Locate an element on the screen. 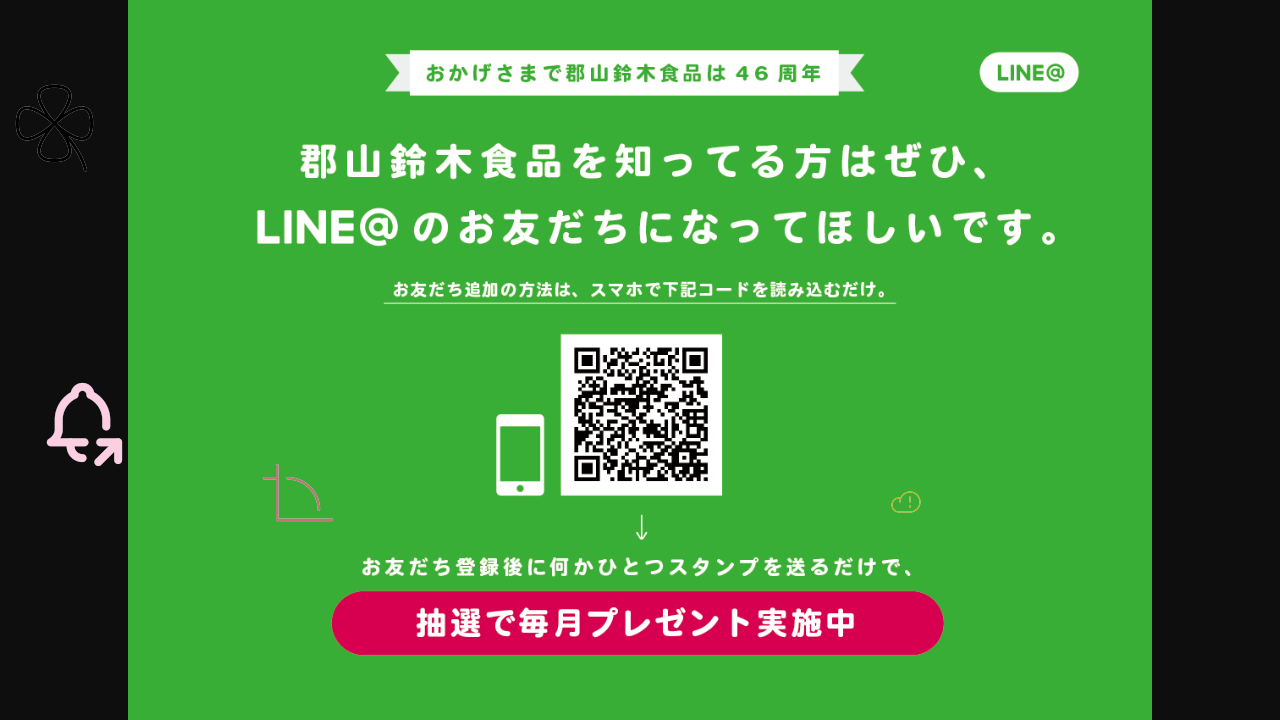  cloud storage warning or alert is located at coordinates (906, 502).